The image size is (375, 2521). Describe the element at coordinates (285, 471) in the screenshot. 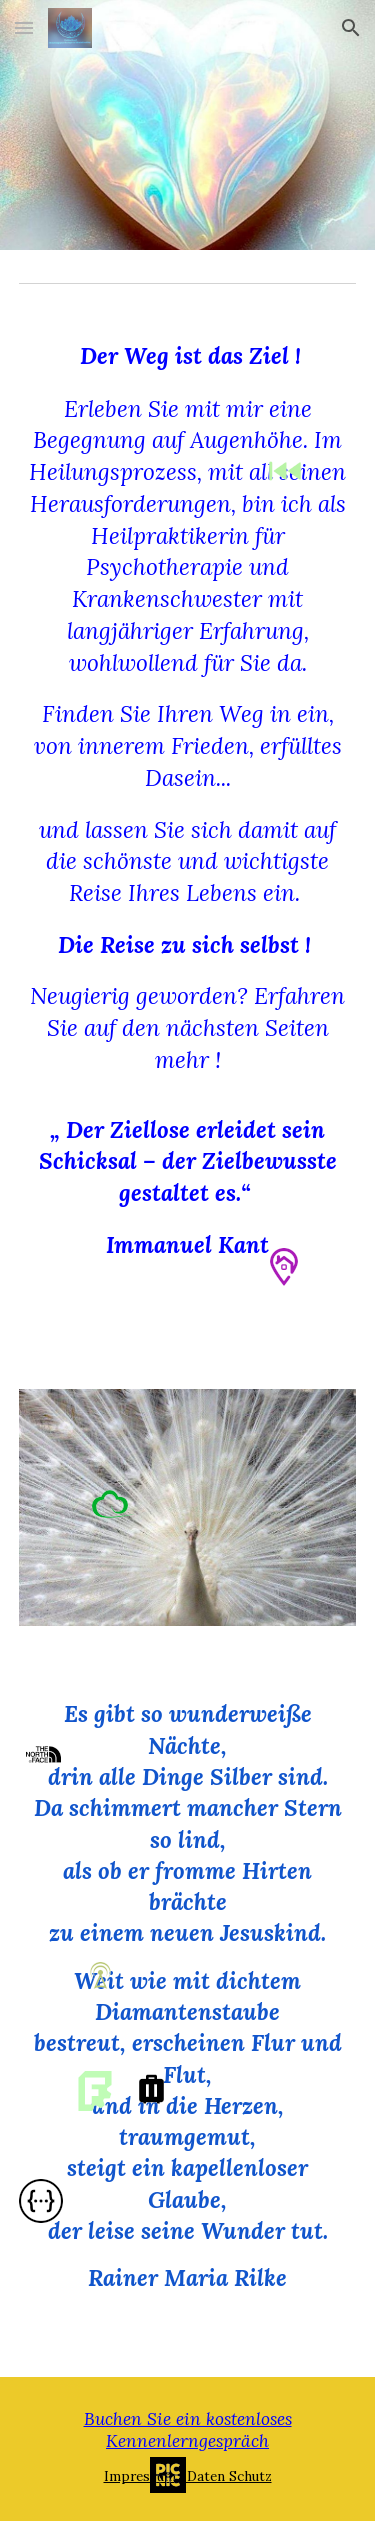

I see `skip to the beginning of the track` at that location.